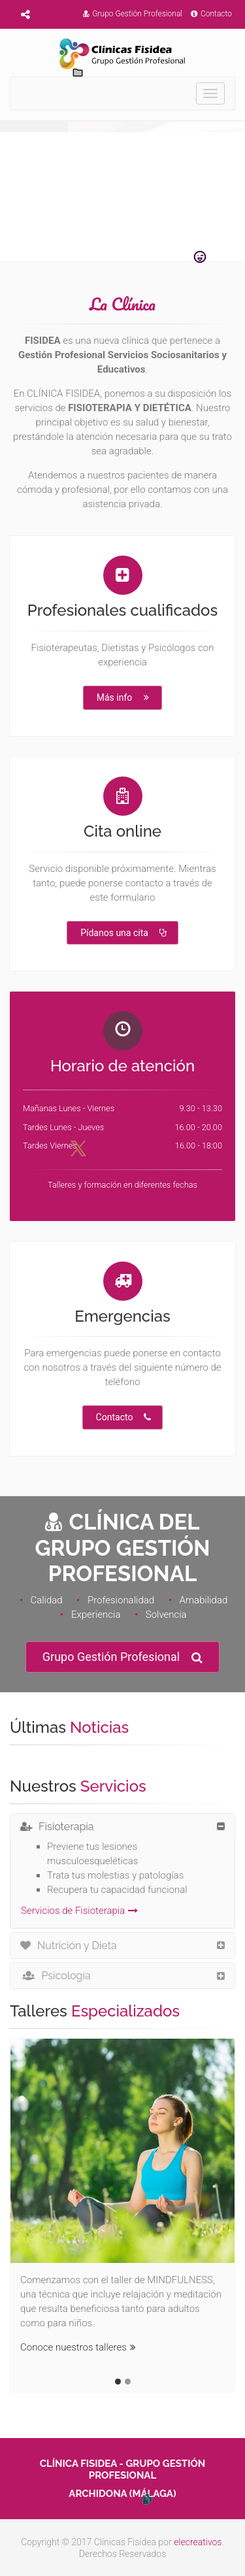  Describe the element at coordinates (78, 1148) in the screenshot. I see `share to X (formerly Twitter)` at that location.